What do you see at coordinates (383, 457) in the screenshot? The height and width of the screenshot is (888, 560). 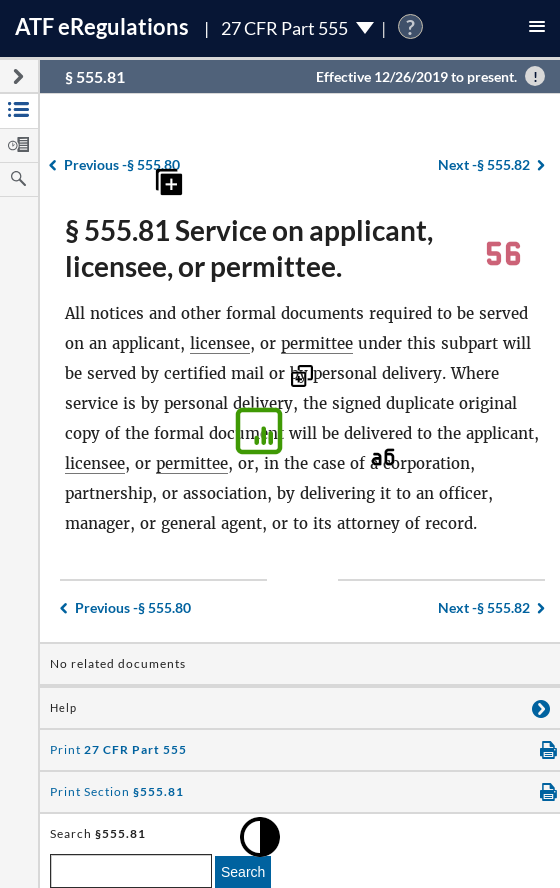 I see `switch to cyrillic keyboard layout` at bounding box center [383, 457].